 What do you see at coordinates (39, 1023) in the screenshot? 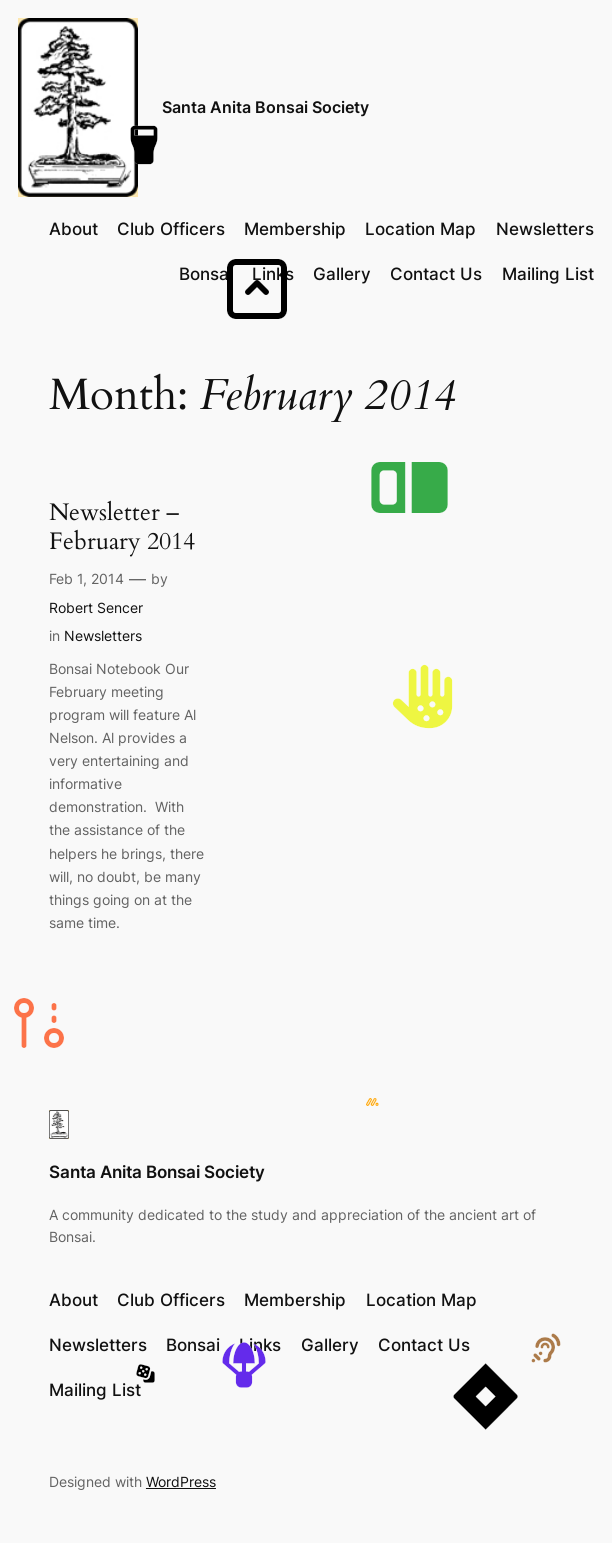
I see `indicates a draft pull request awaiting completion` at bounding box center [39, 1023].